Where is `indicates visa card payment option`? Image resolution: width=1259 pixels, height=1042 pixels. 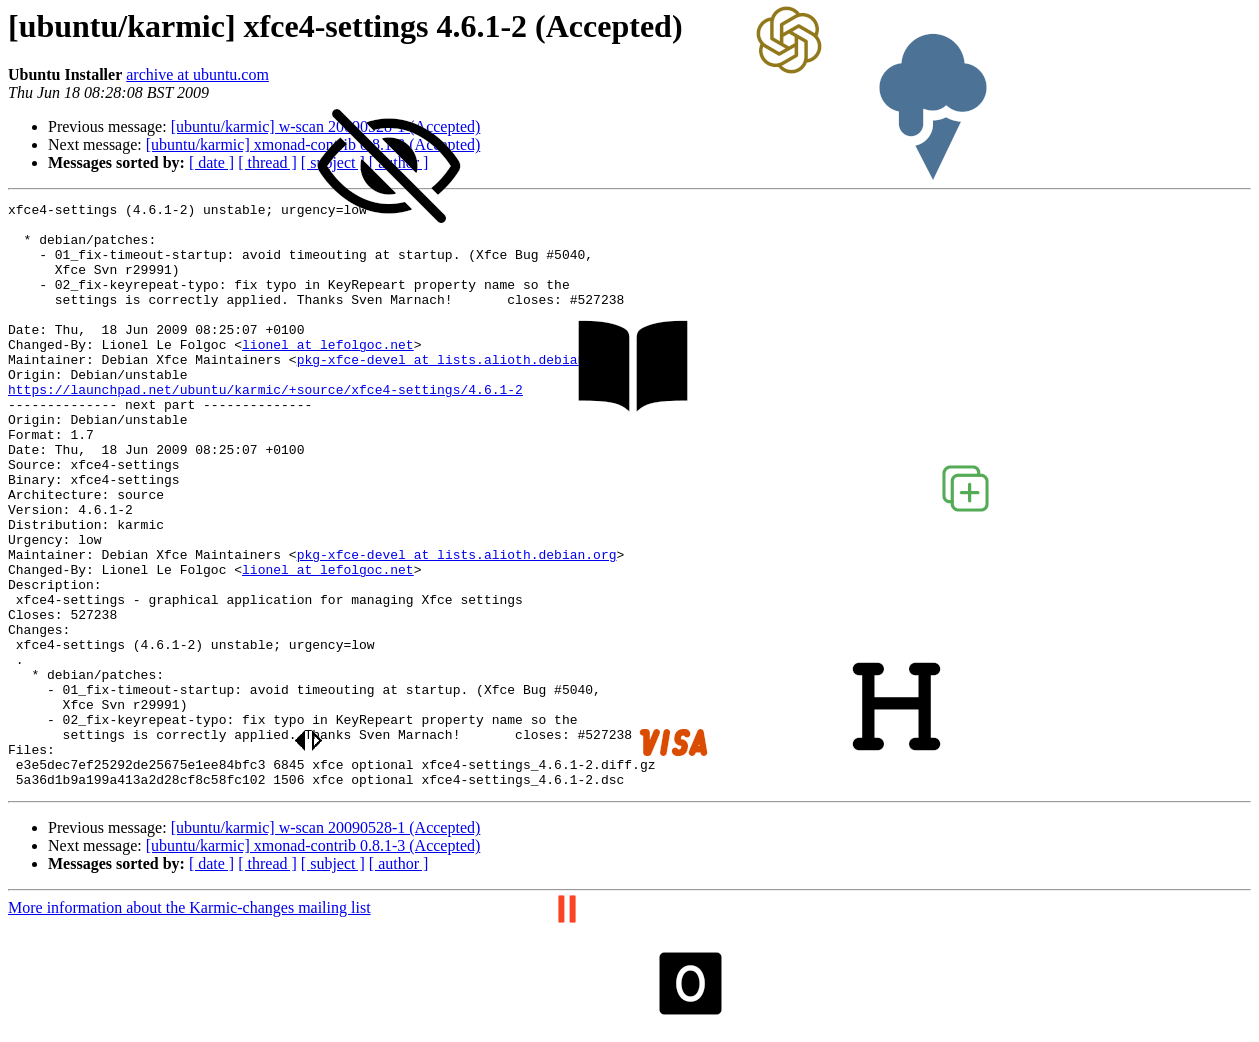 indicates visa card payment option is located at coordinates (673, 742).